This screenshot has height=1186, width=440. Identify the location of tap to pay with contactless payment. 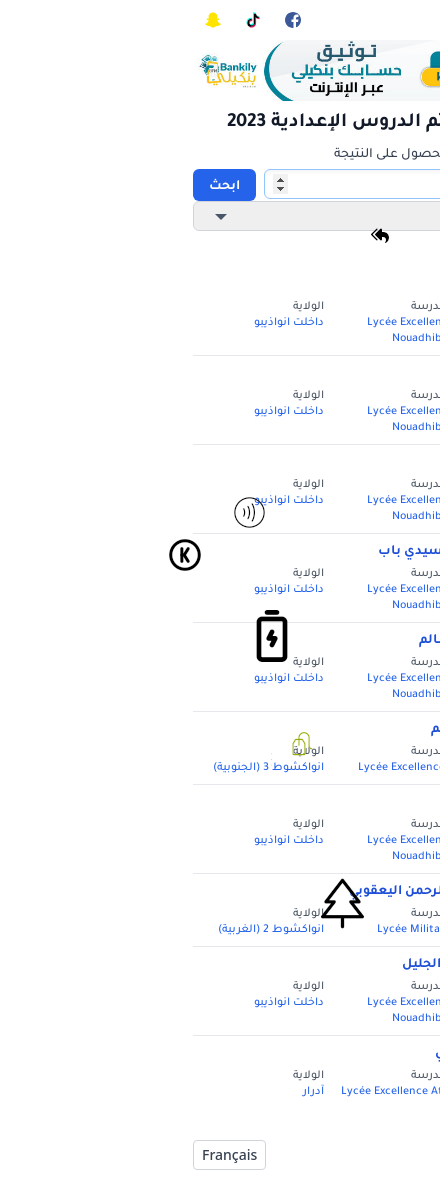
(249, 512).